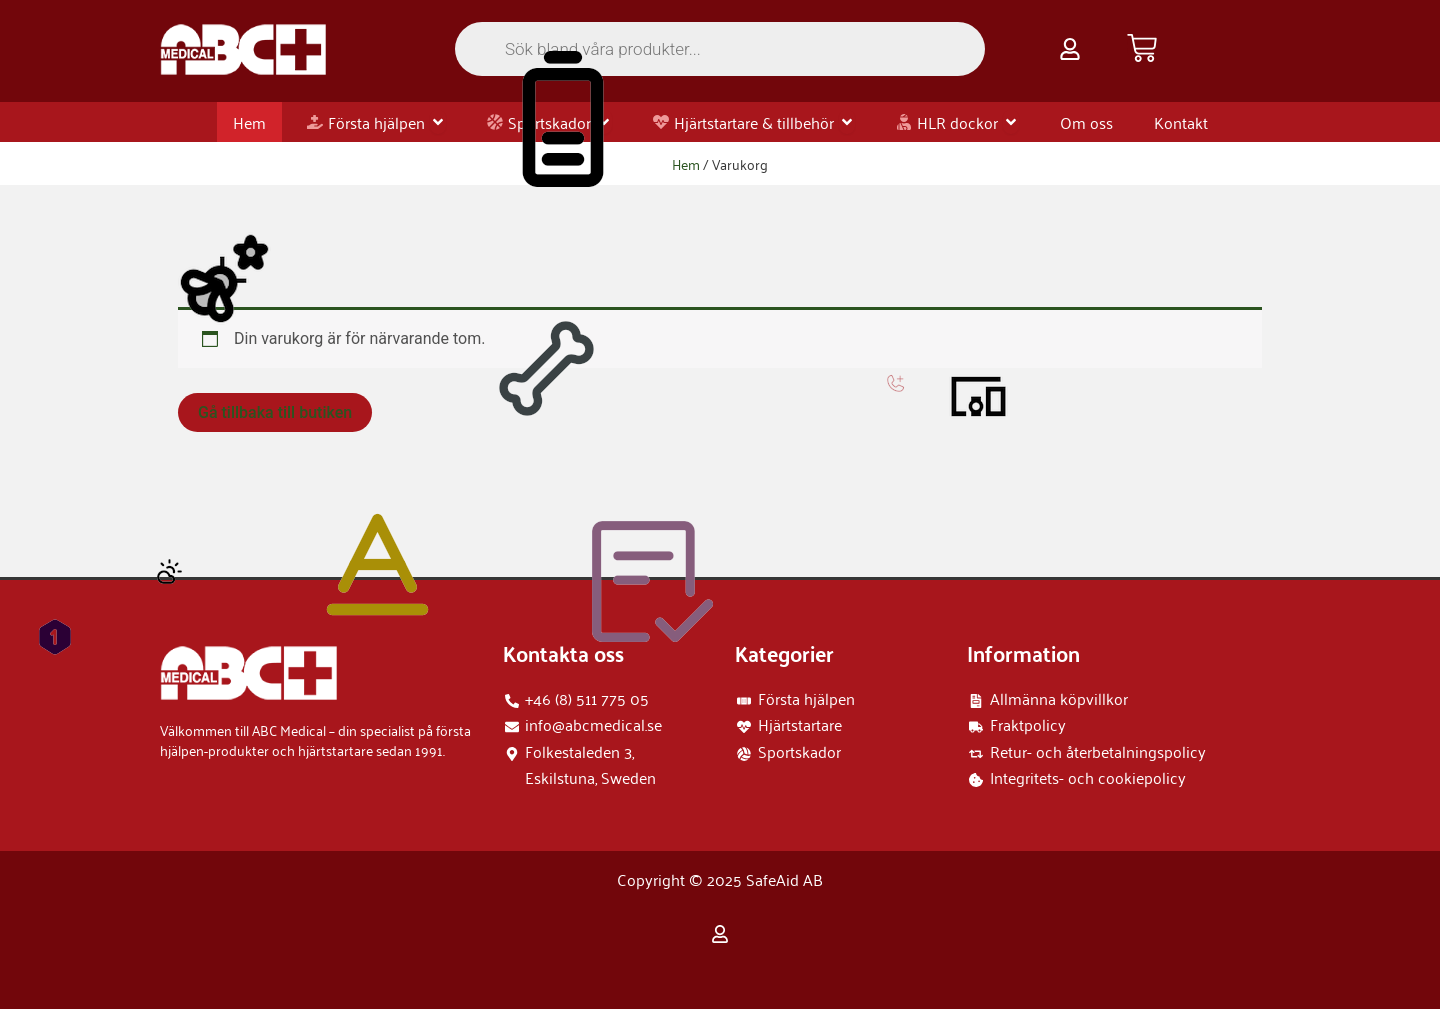  Describe the element at coordinates (896, 383) in the screenshot. I see `add a new contact` at that location.